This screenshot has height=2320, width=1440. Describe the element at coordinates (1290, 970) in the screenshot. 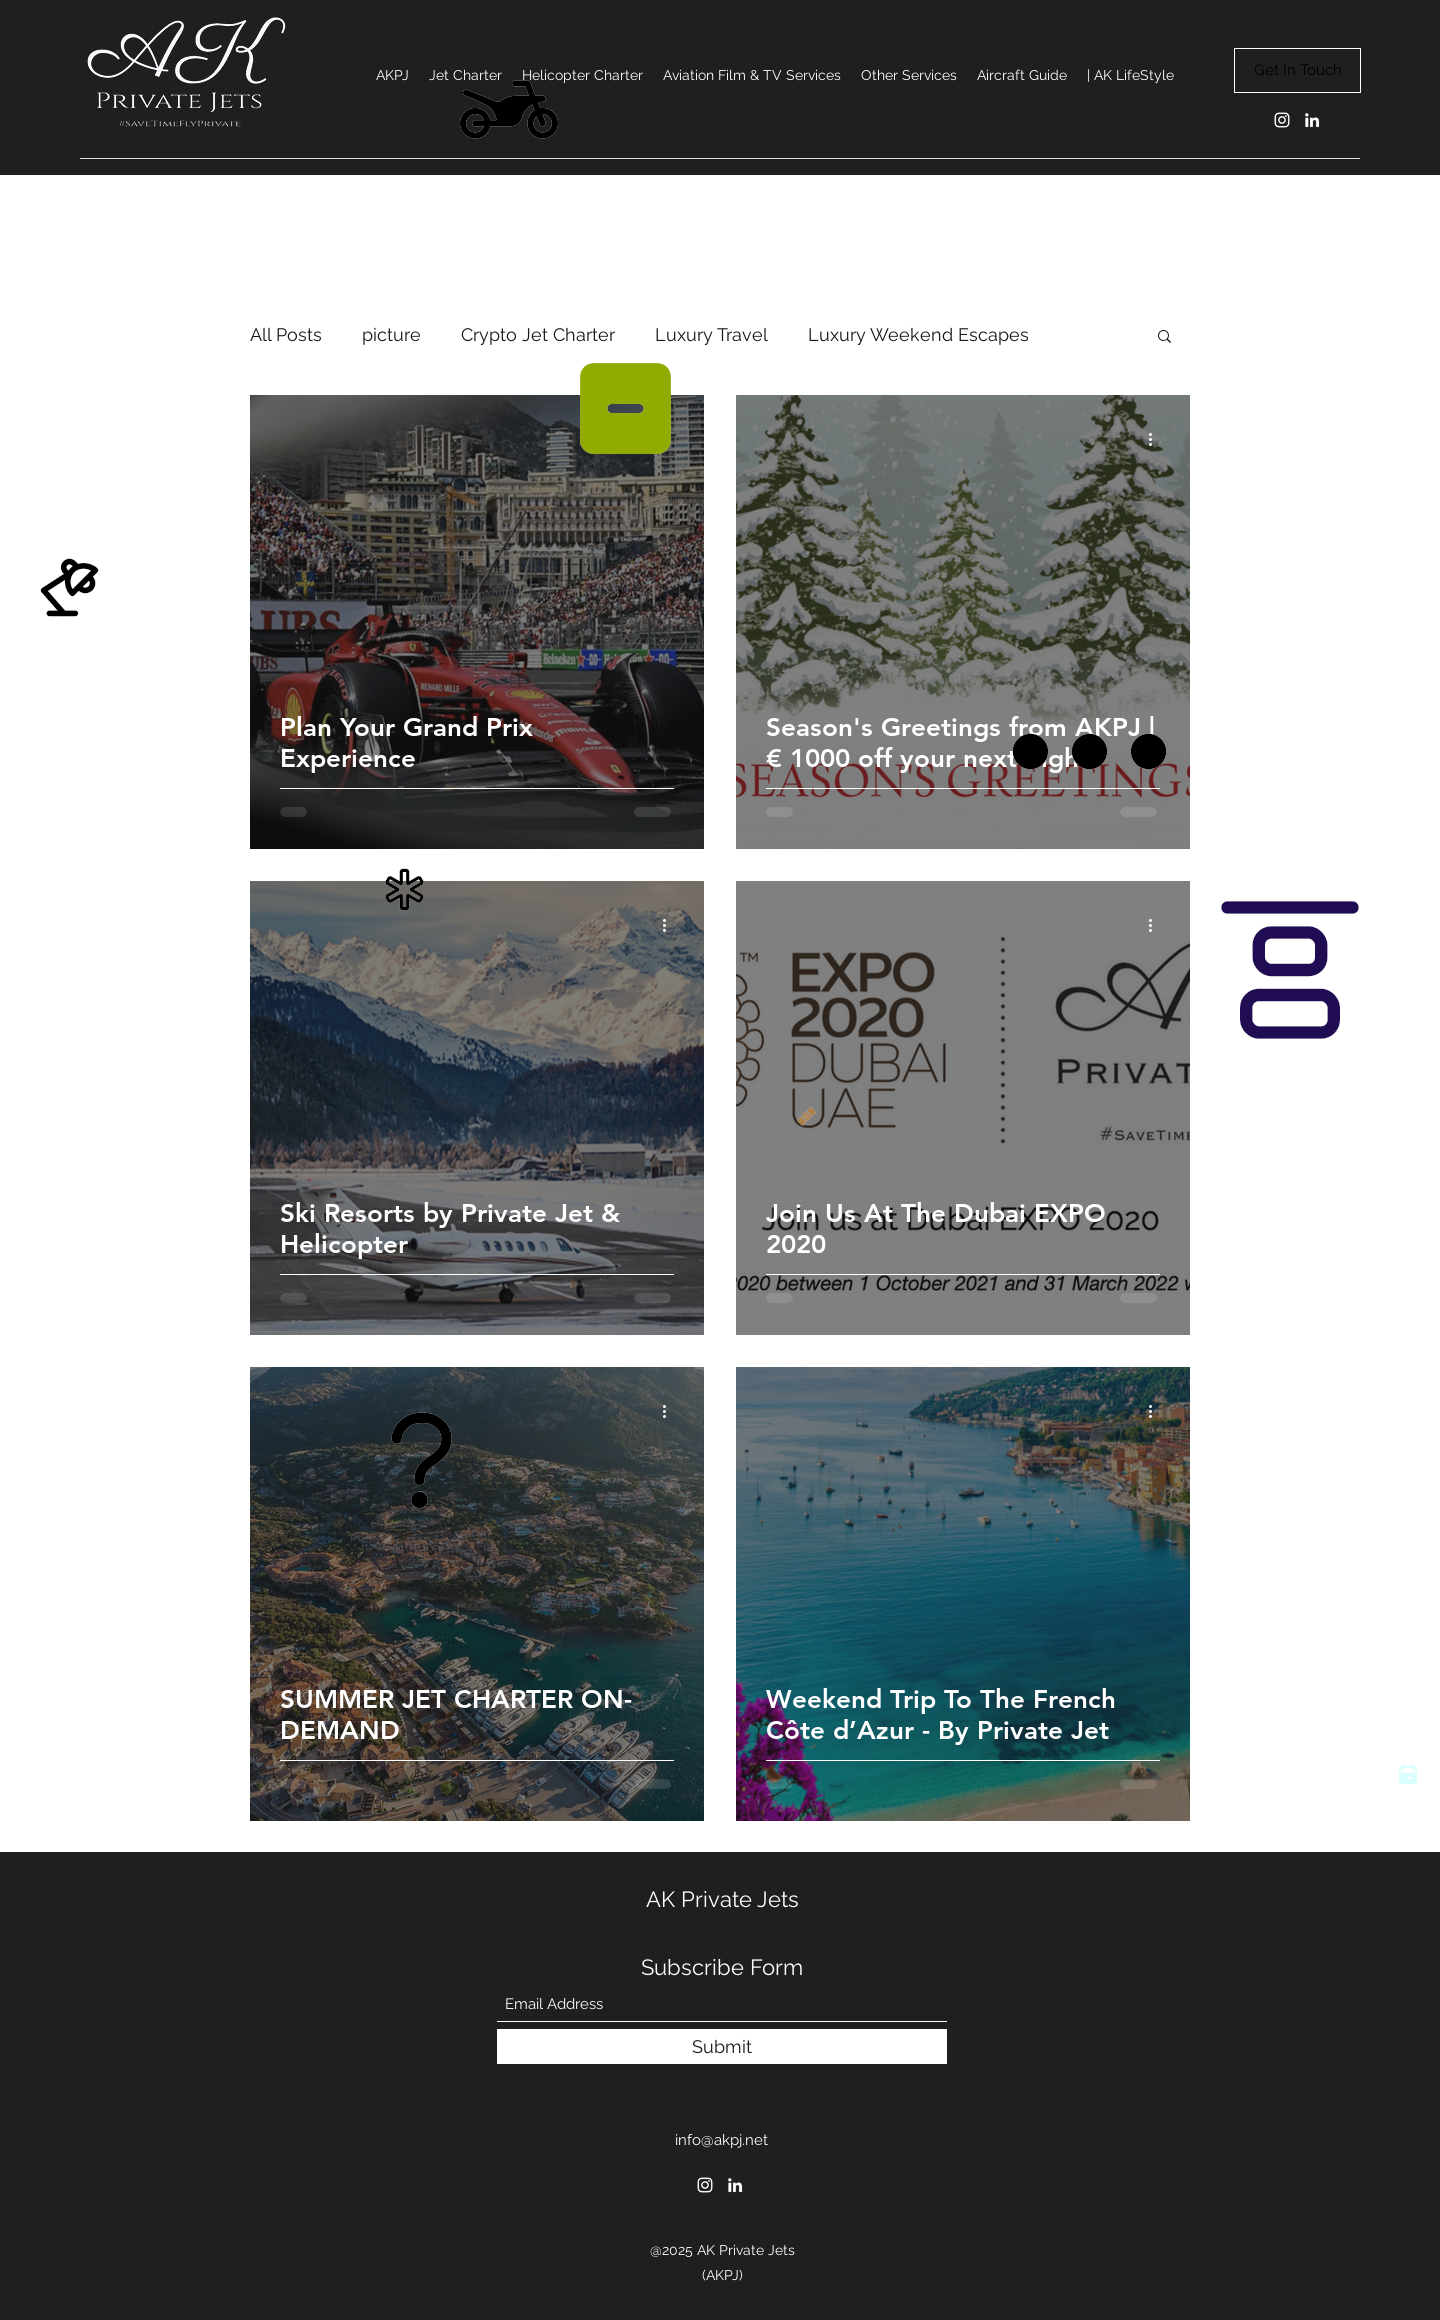

I see `align items to the top of the container` at that location.